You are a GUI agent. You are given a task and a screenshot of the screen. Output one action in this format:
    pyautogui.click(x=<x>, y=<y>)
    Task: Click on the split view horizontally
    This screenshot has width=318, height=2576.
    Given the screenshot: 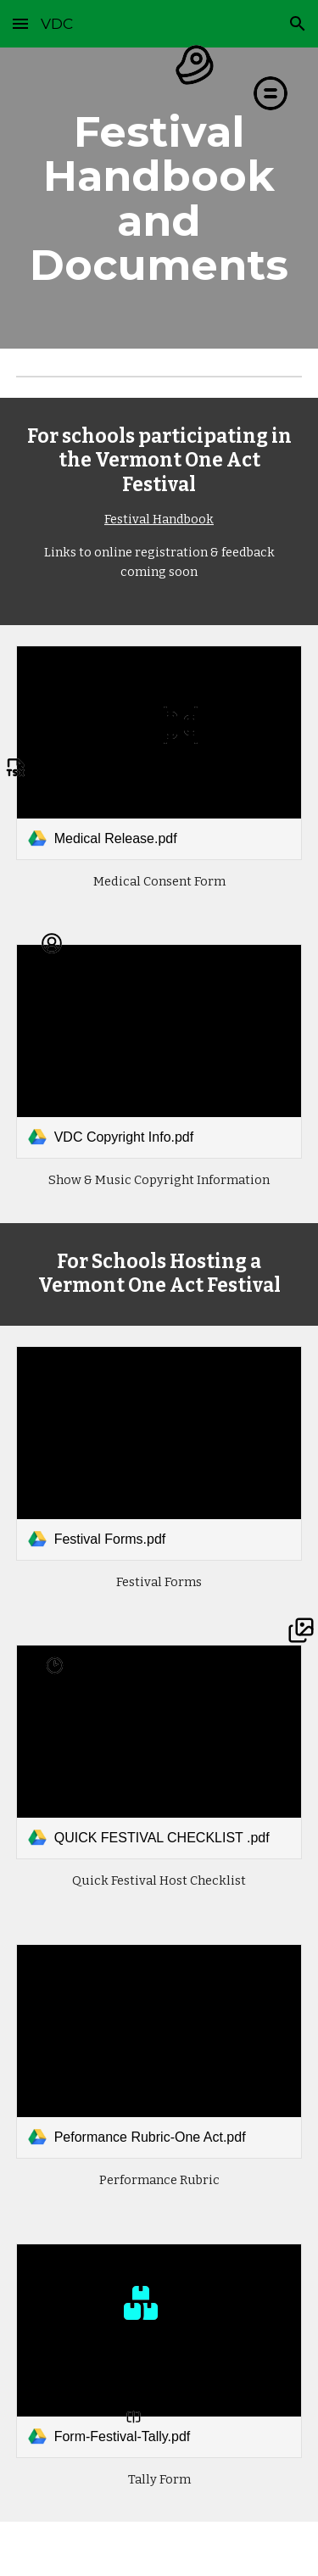 What is the action you would take?
    pyautogui.click(x=133, y=2417)
    